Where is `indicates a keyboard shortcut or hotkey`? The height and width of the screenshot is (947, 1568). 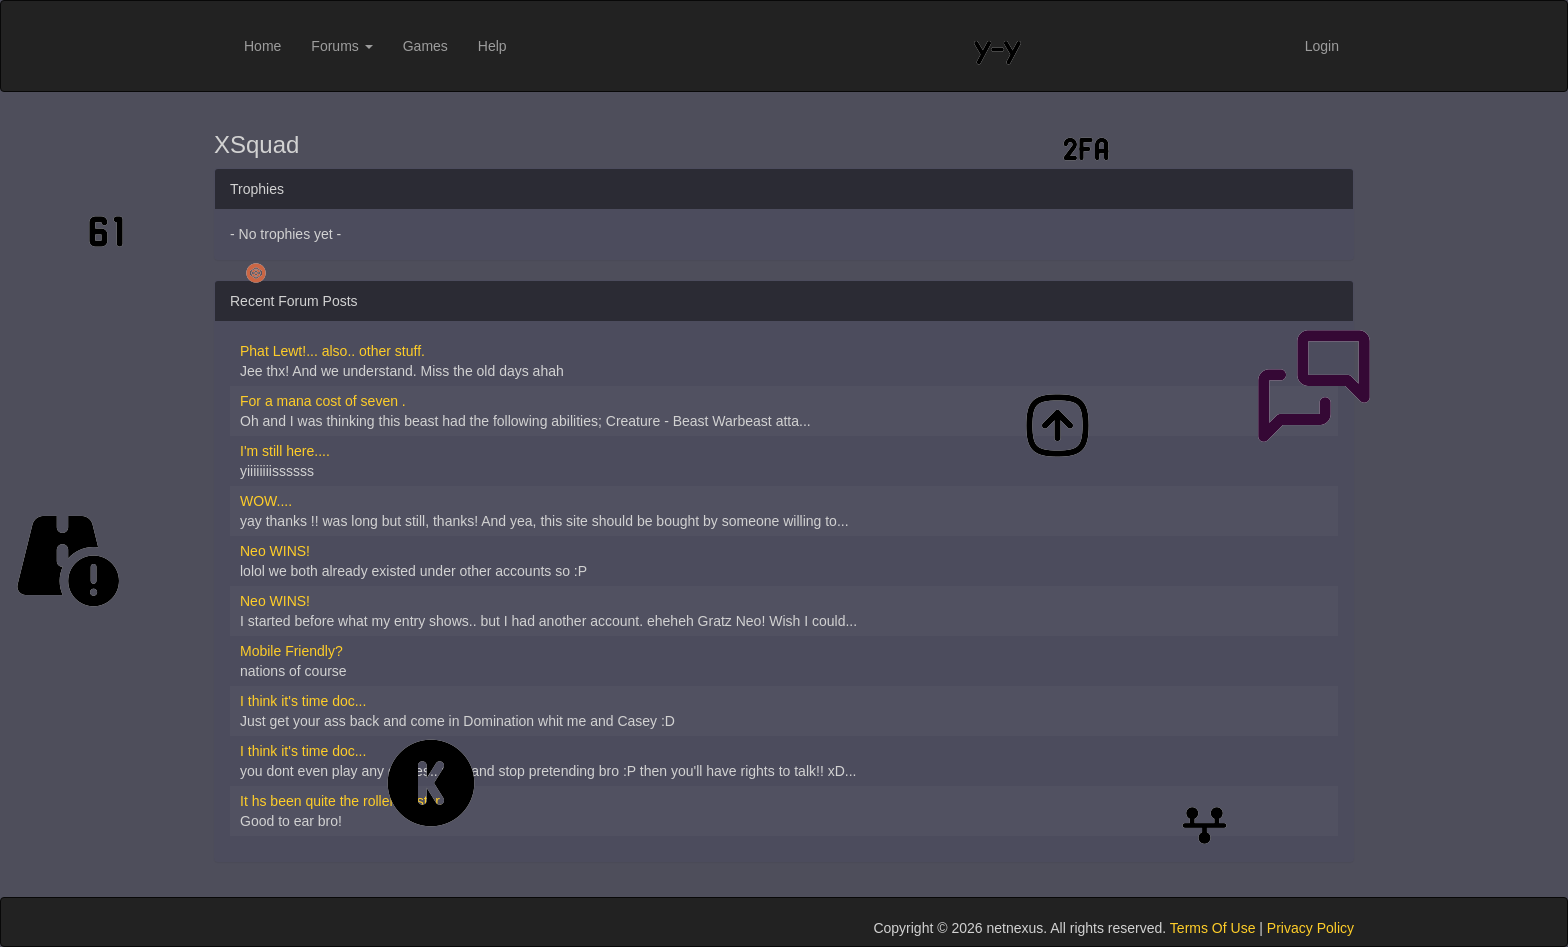 indicates a keyboard shortcut or hotkey is located at coordinates (431, 783).